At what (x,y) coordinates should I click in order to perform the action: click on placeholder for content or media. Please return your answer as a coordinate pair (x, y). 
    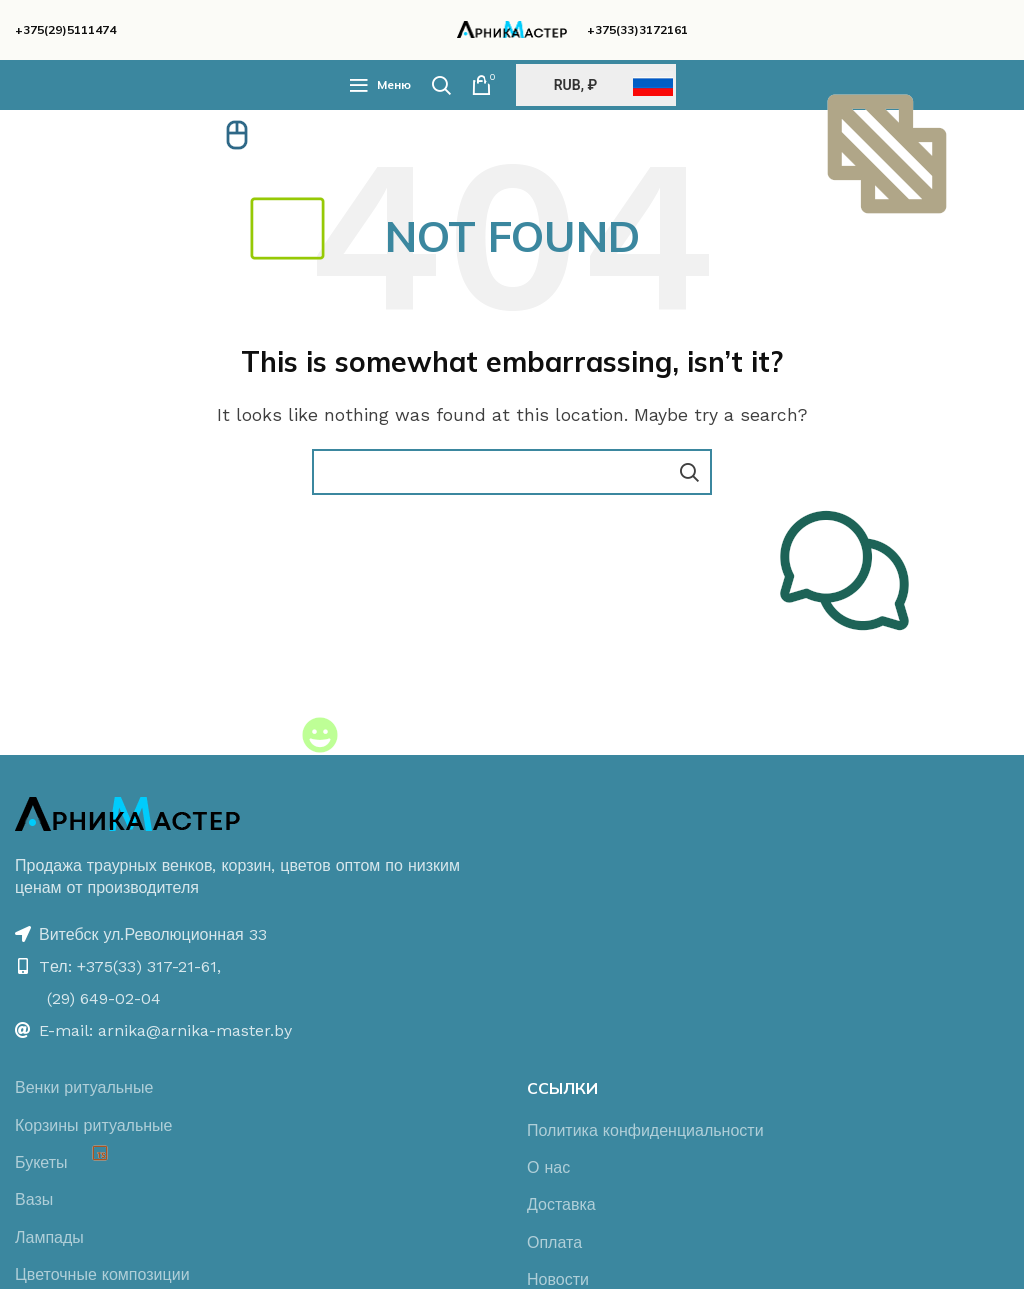
    Looking at the image, I should click on (287, 228).